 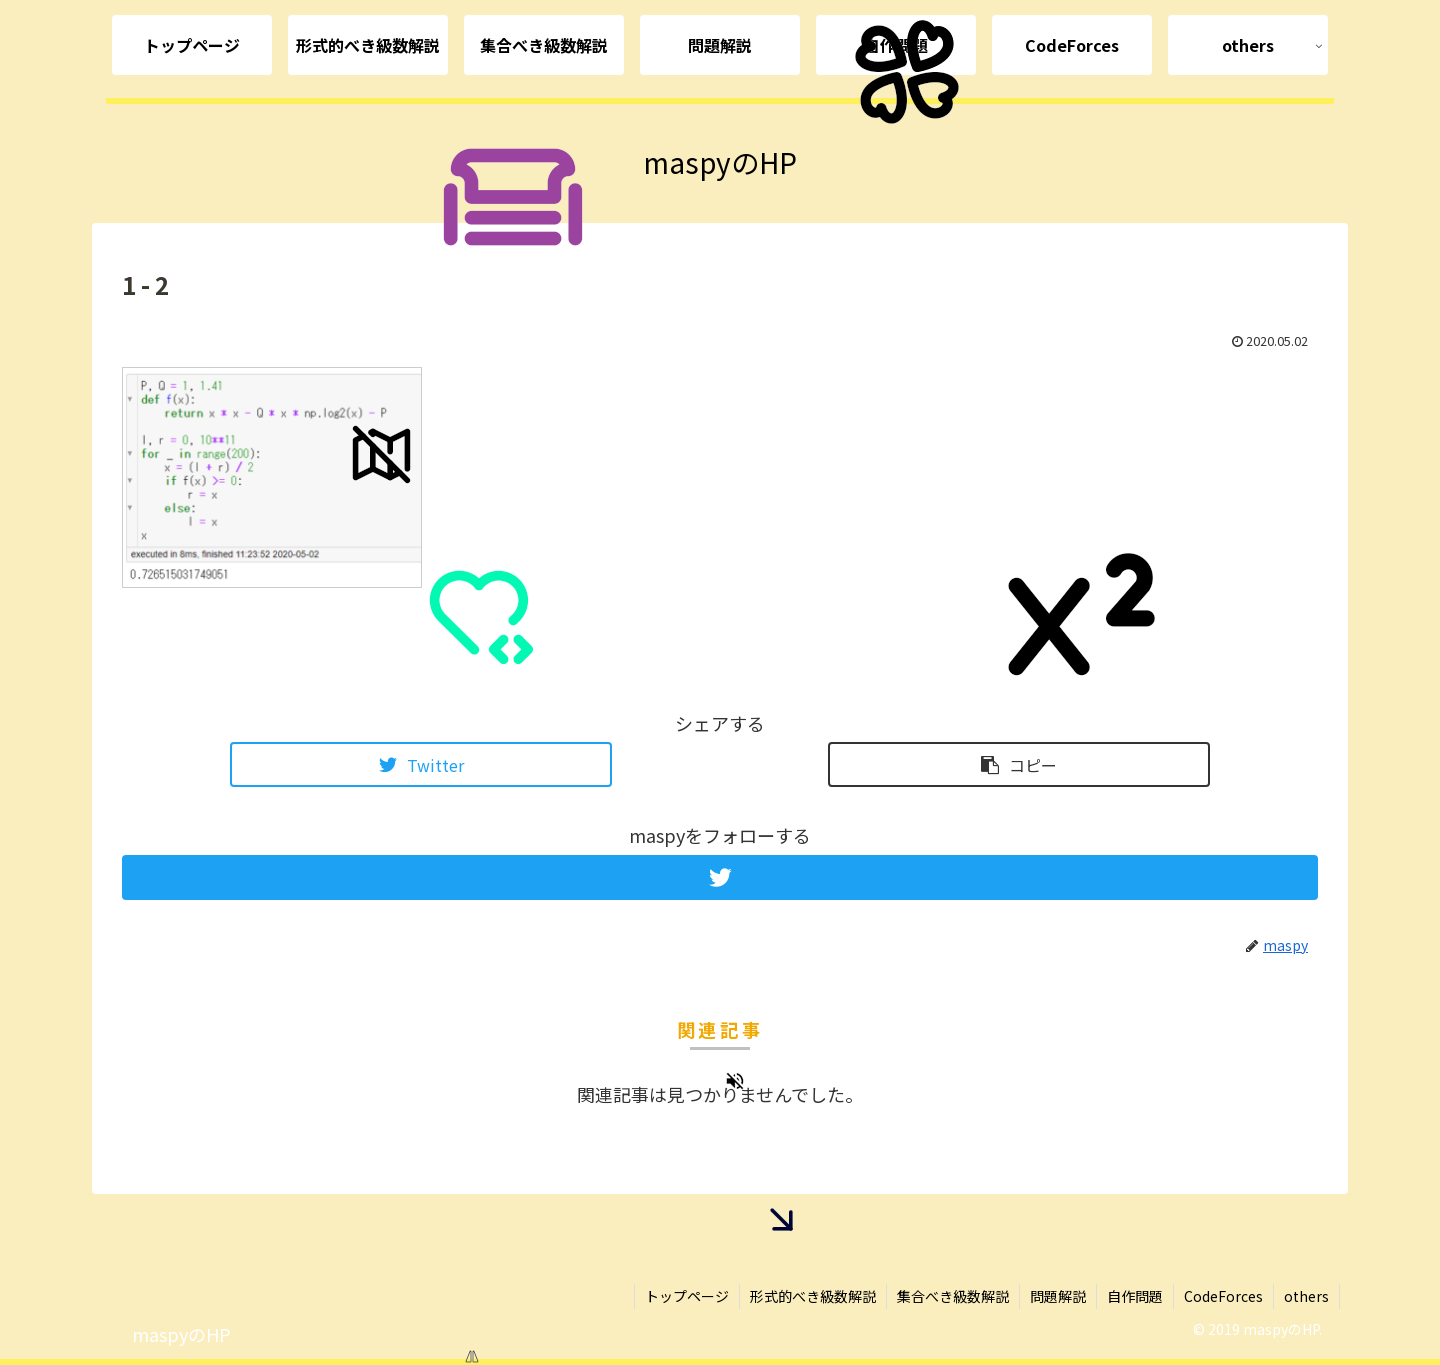 I want to click on CouchDB database service logo, so click(x=513, y=197).